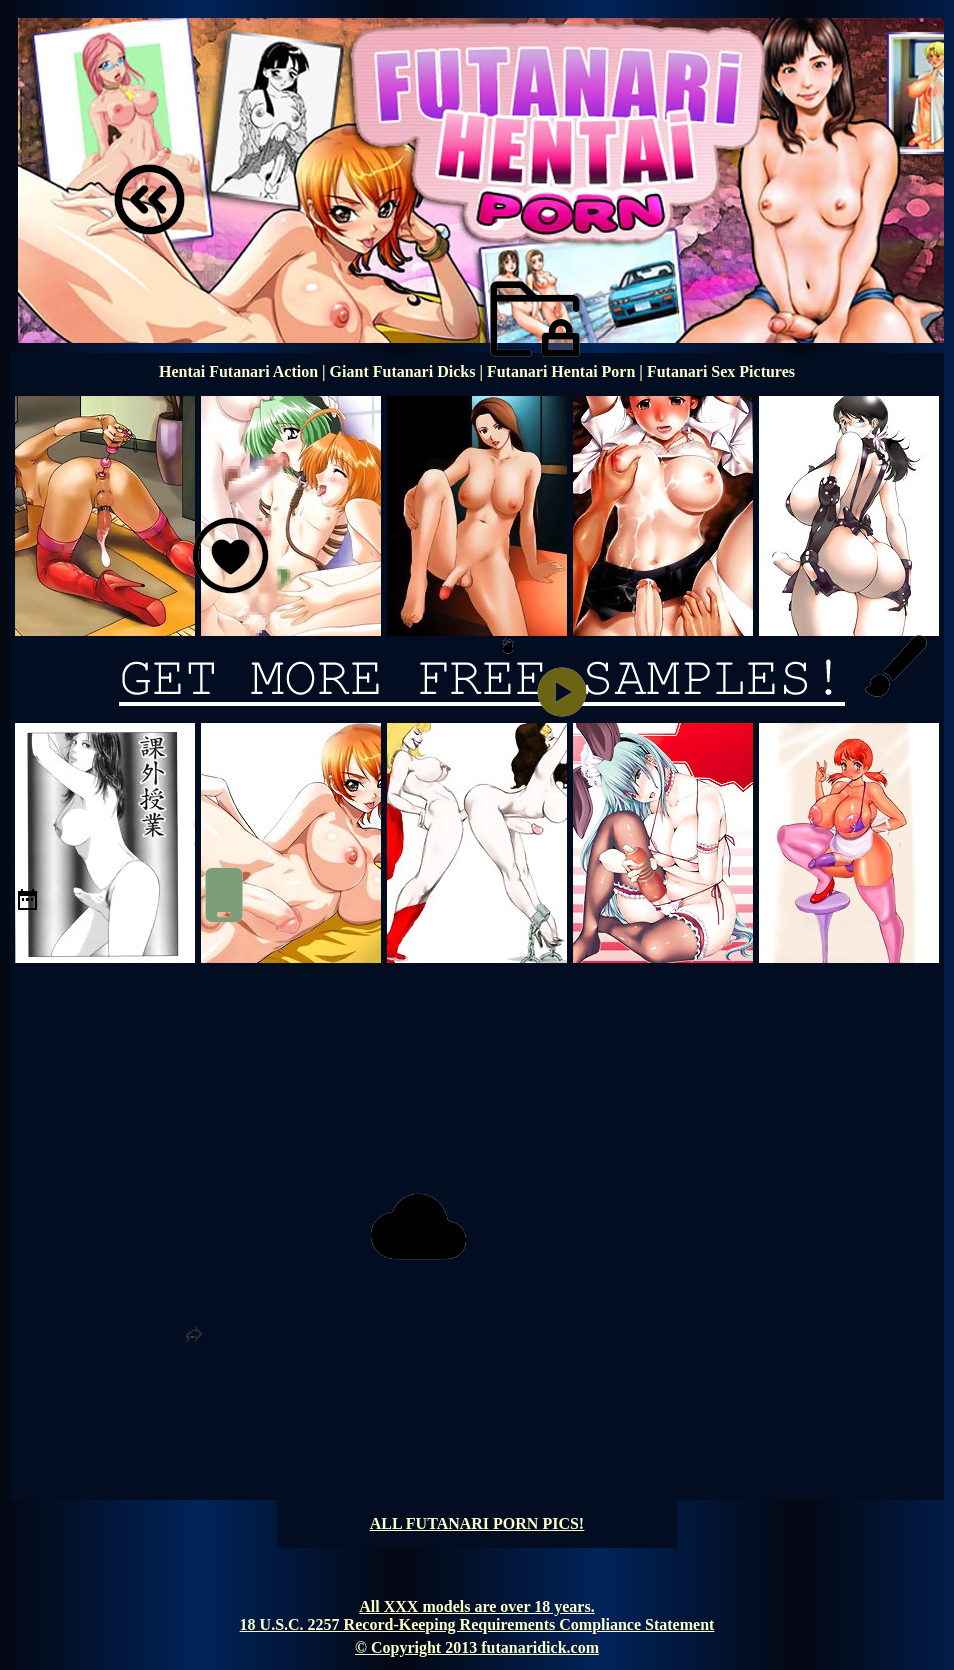 The width and height of the screenshot is (954, 1670). What do you see at coordinates (508, 646) in the screenshot?
I see `select a rose or flower emoji` at bounding box center [508, 646].